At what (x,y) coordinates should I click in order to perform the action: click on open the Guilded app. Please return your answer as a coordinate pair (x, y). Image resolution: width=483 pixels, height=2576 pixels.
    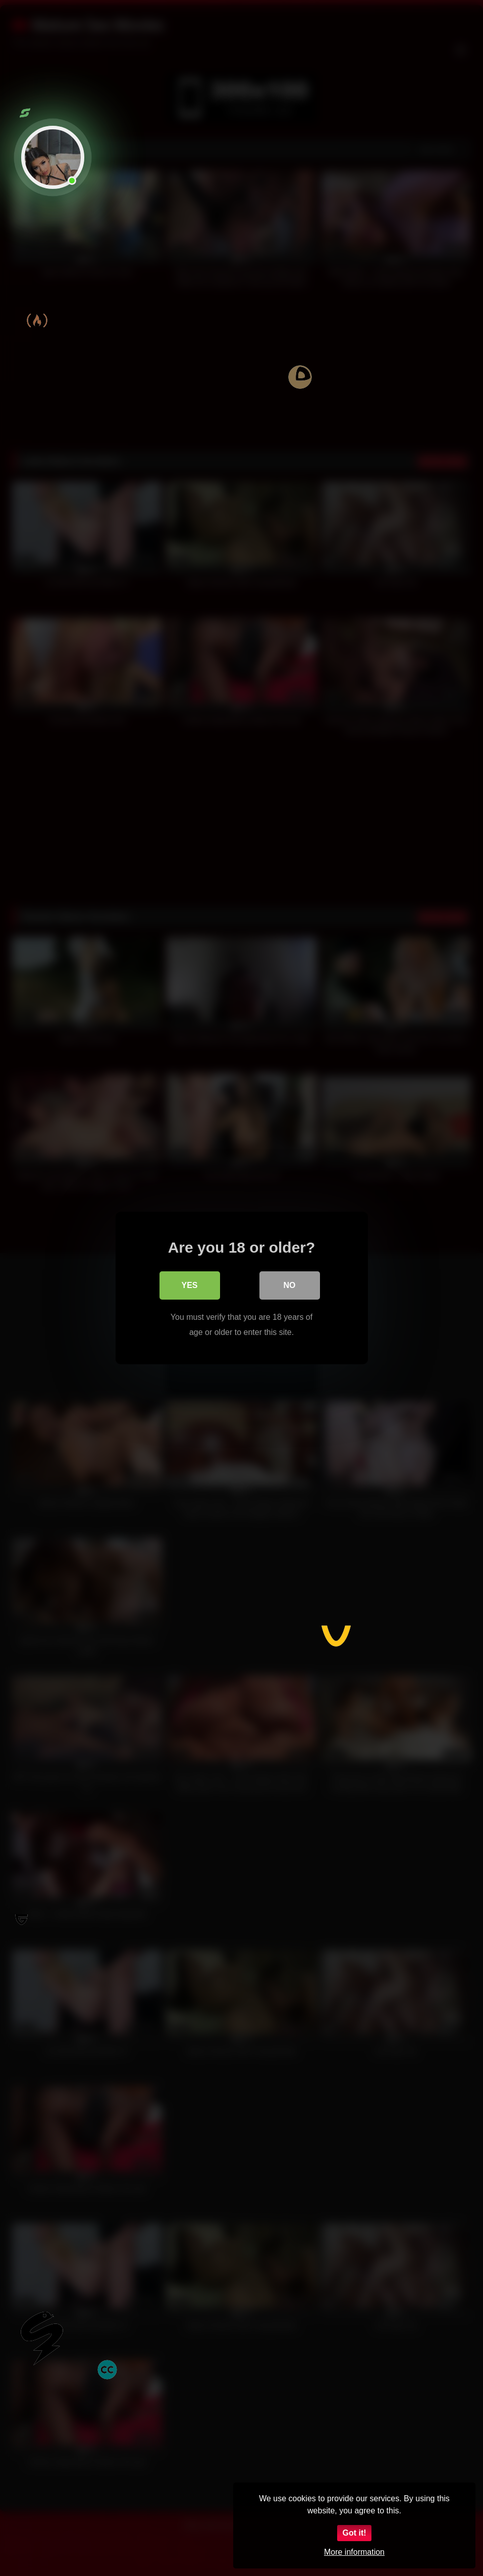
    Looking at the image, I should click on (21, 1919).